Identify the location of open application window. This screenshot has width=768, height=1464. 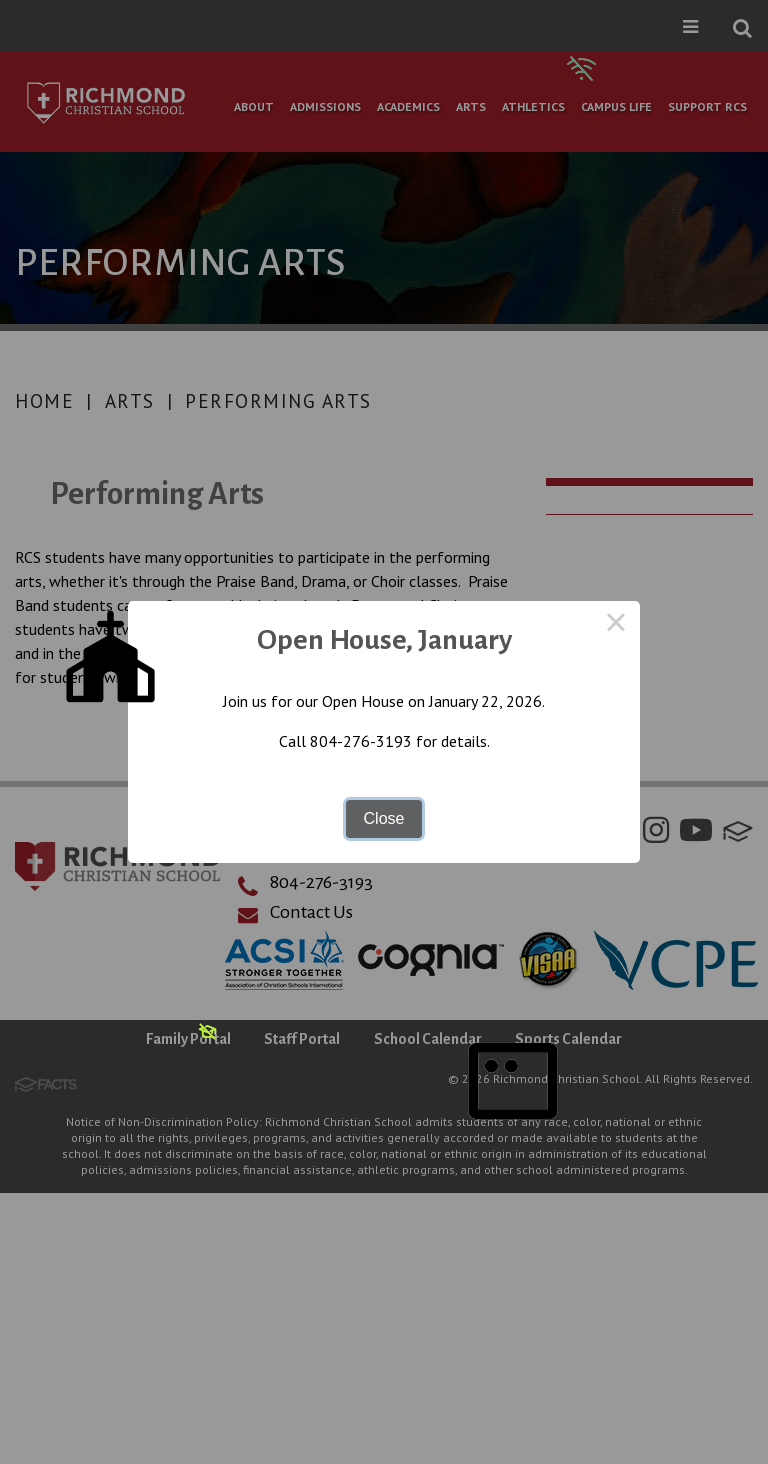
(513, 1081).